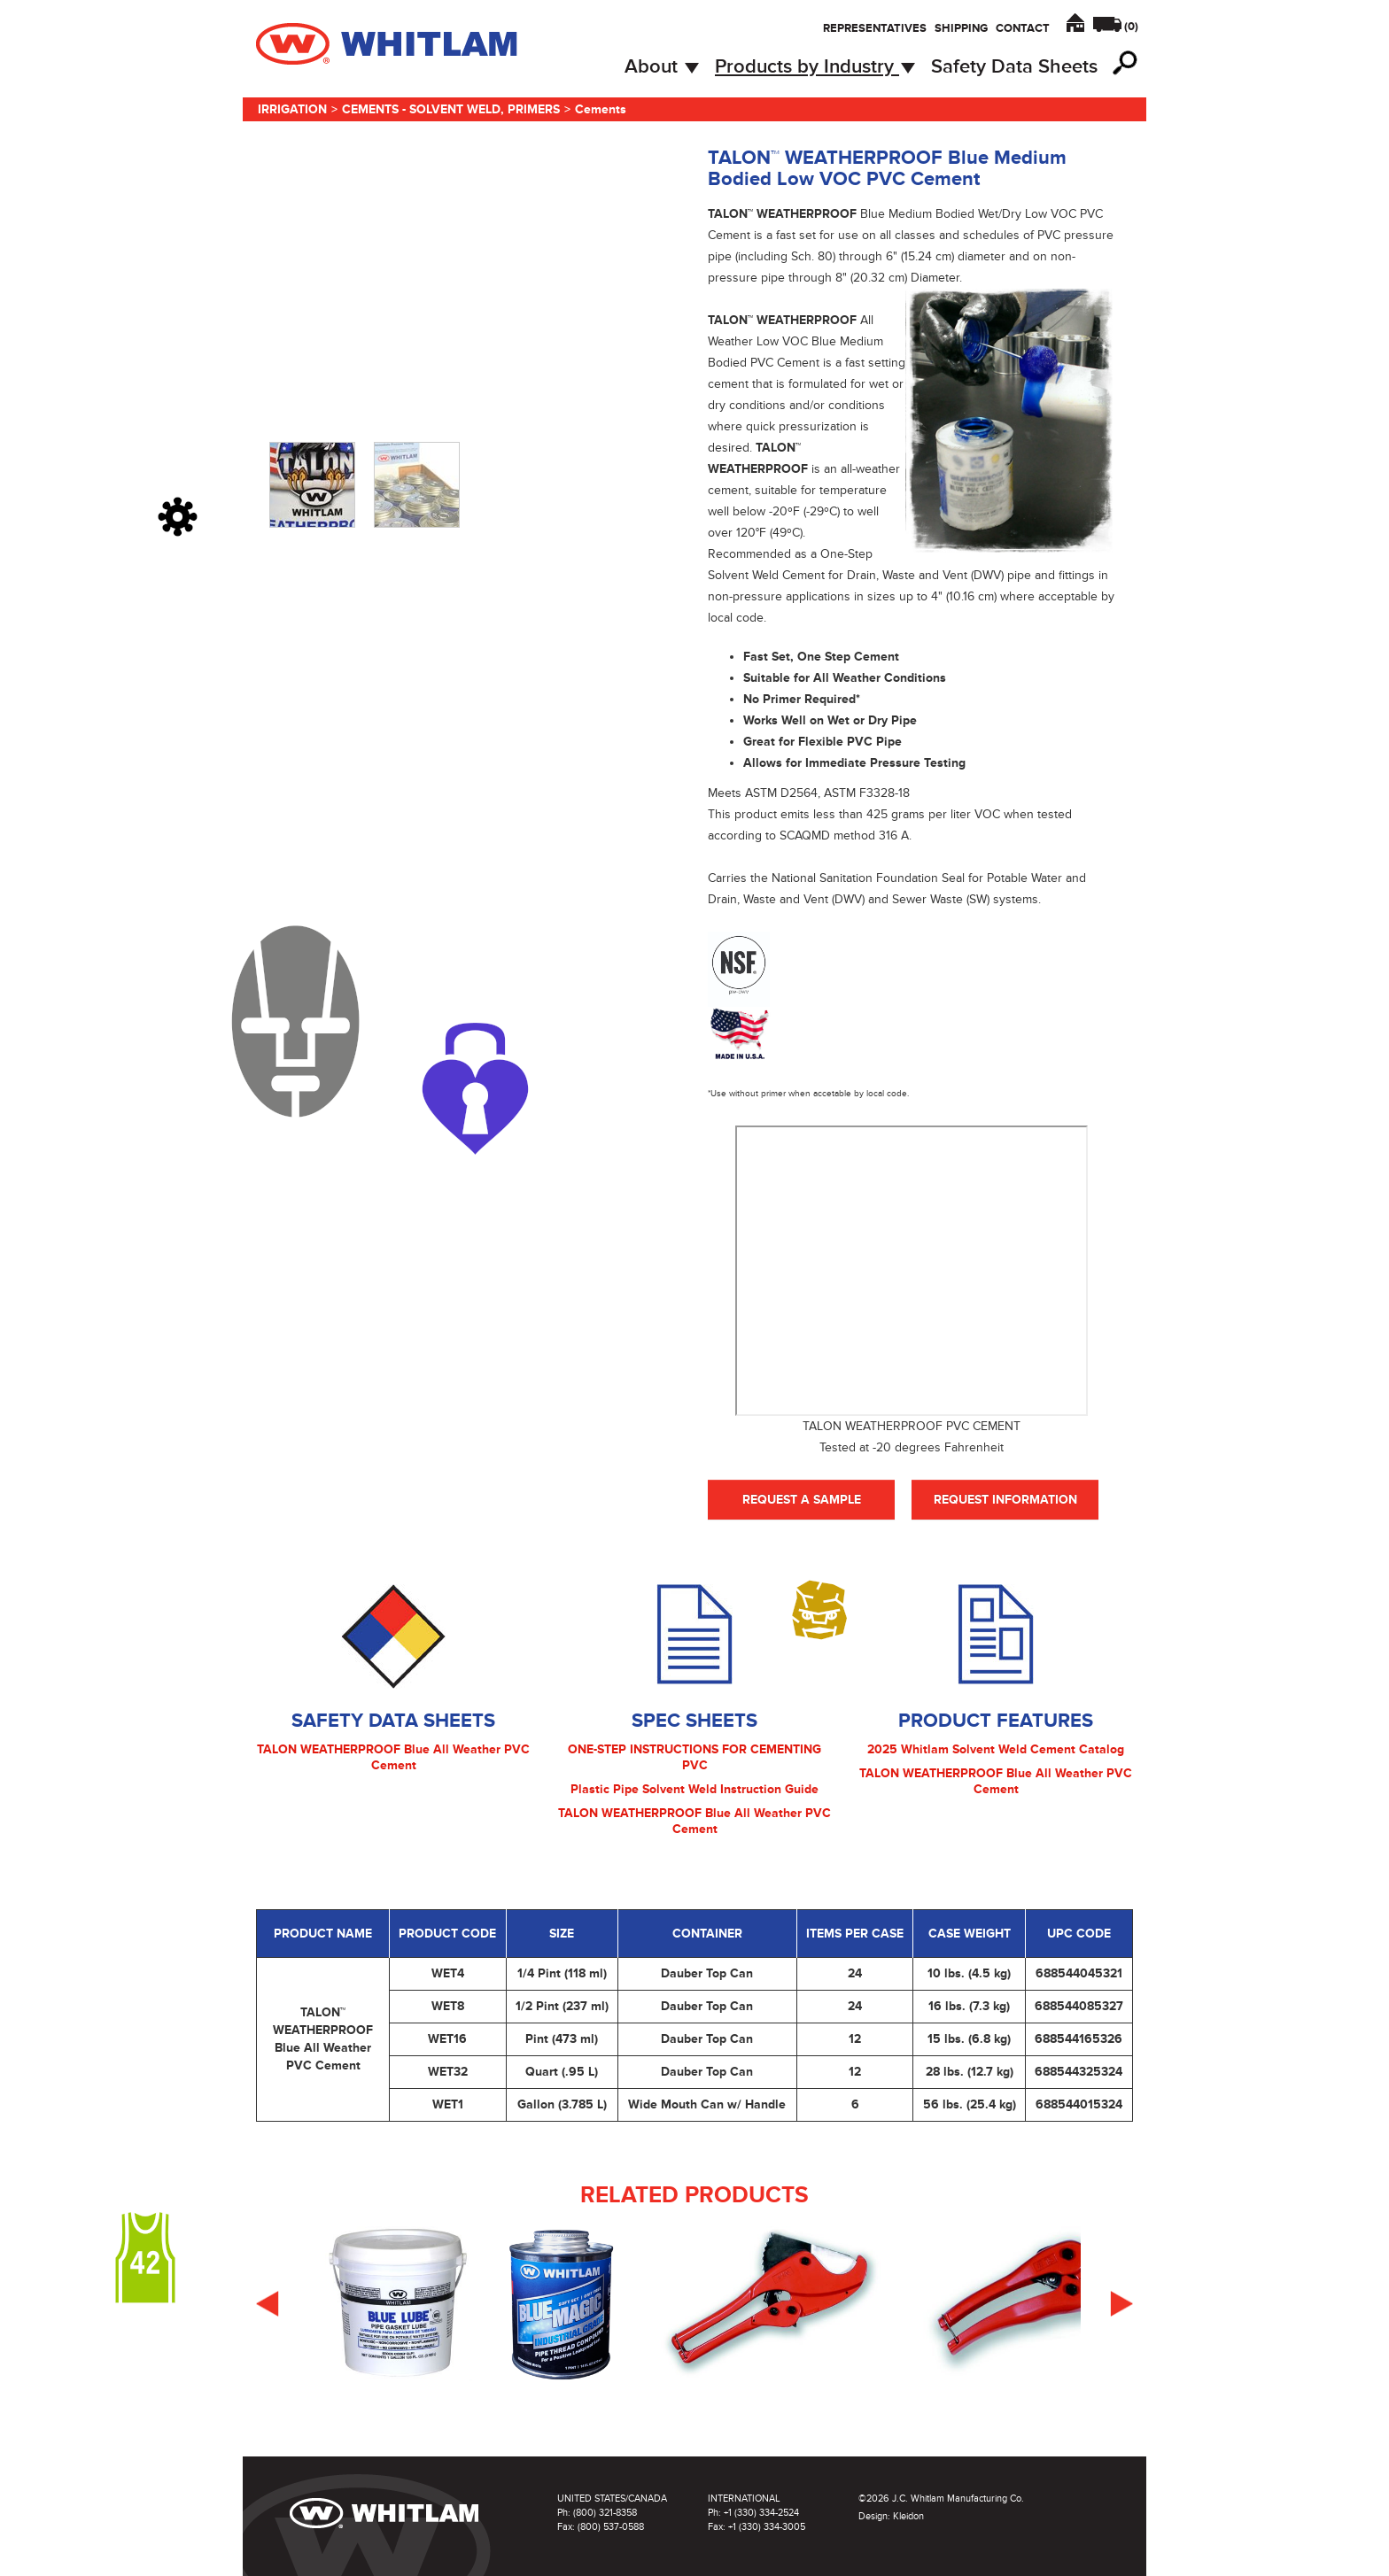 Image resolution: width=1389 pixels, height=2576 pixels. I want to click on select golem character or unit, so click(819, 1610).